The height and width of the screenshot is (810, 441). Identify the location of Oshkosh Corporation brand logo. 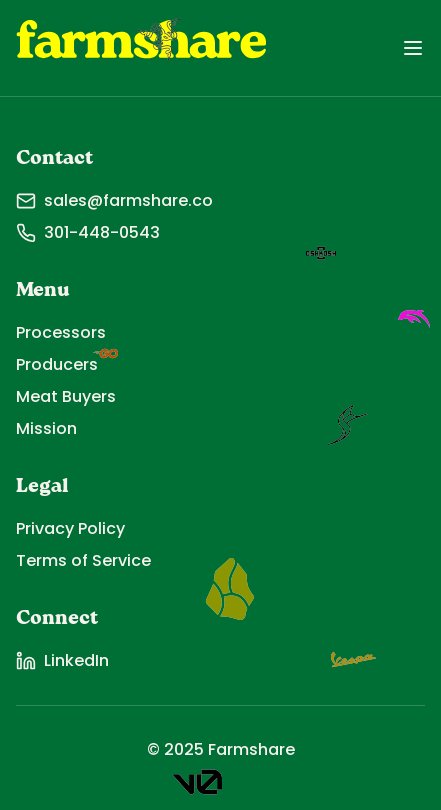
(321, 253).